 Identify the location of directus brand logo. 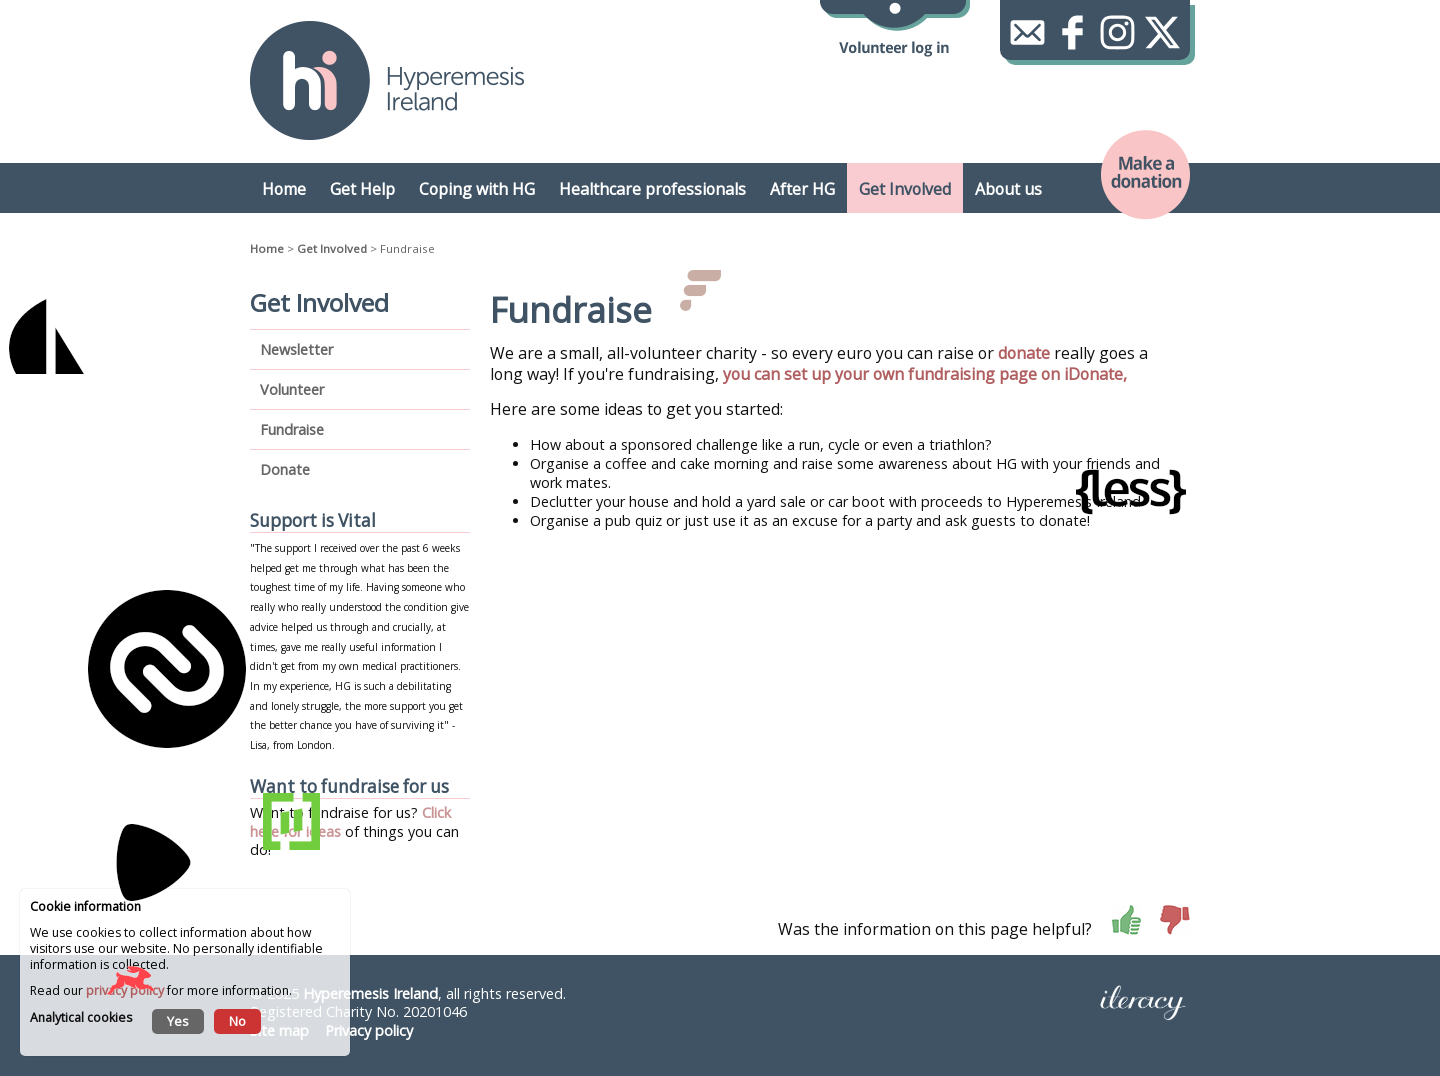
(130, 980).